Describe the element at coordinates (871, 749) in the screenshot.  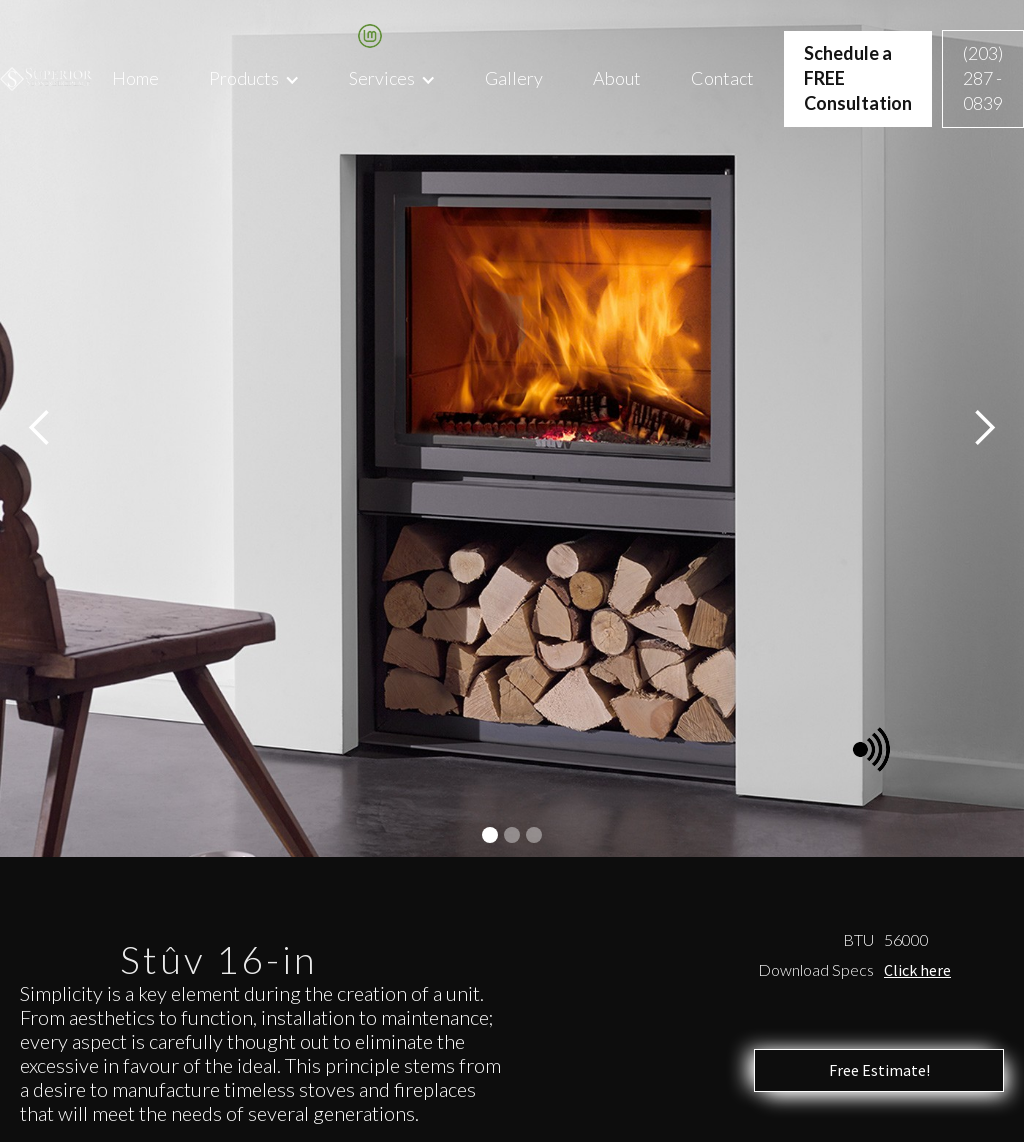
I see `visit wikiquote website` at that location.